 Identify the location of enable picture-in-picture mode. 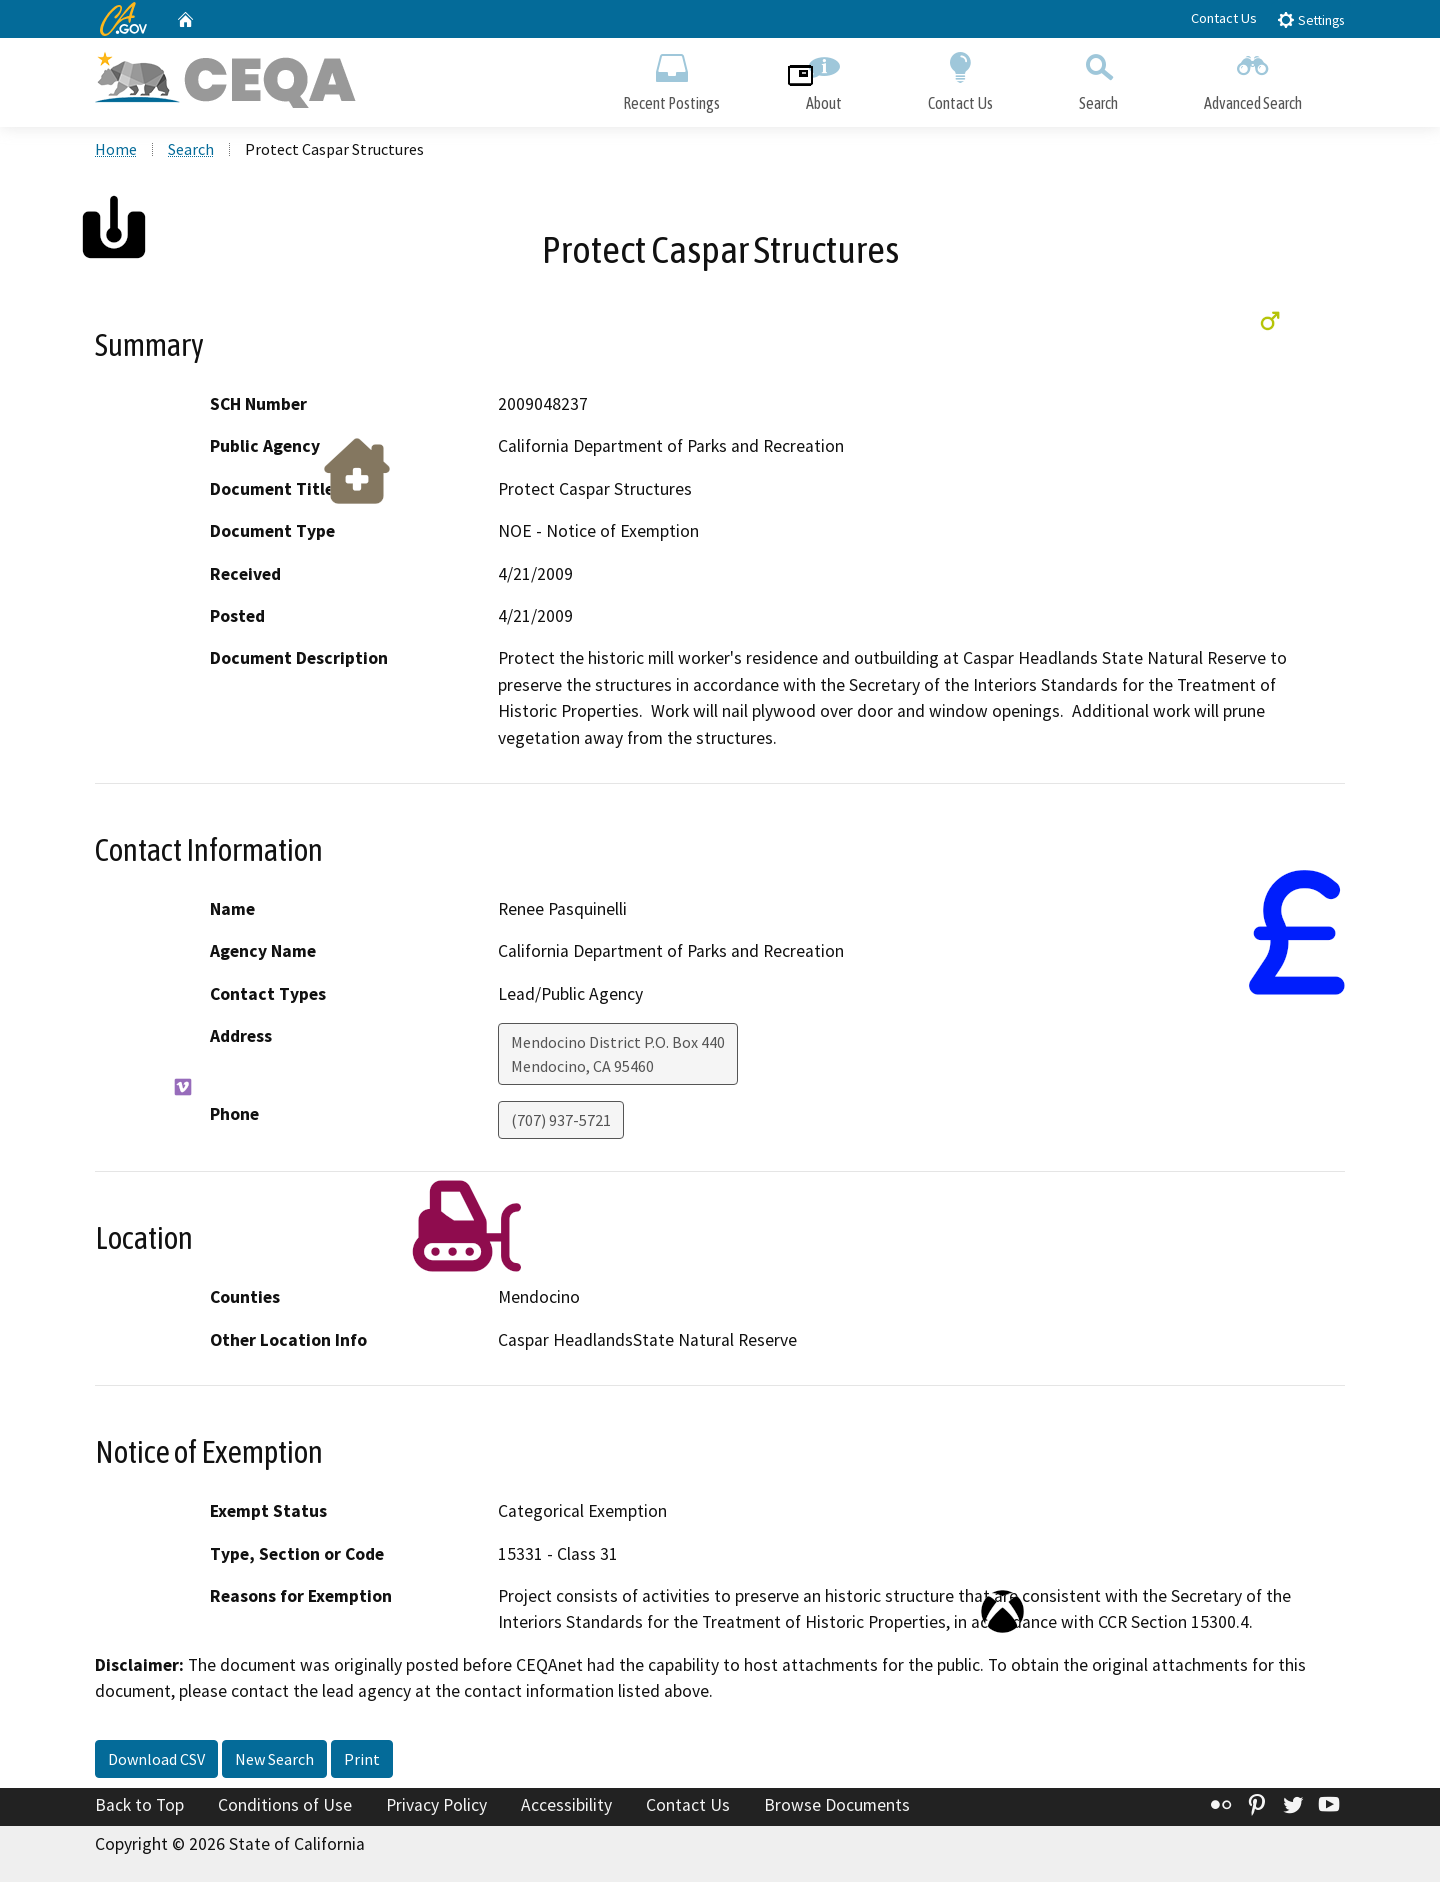
(800, 75).